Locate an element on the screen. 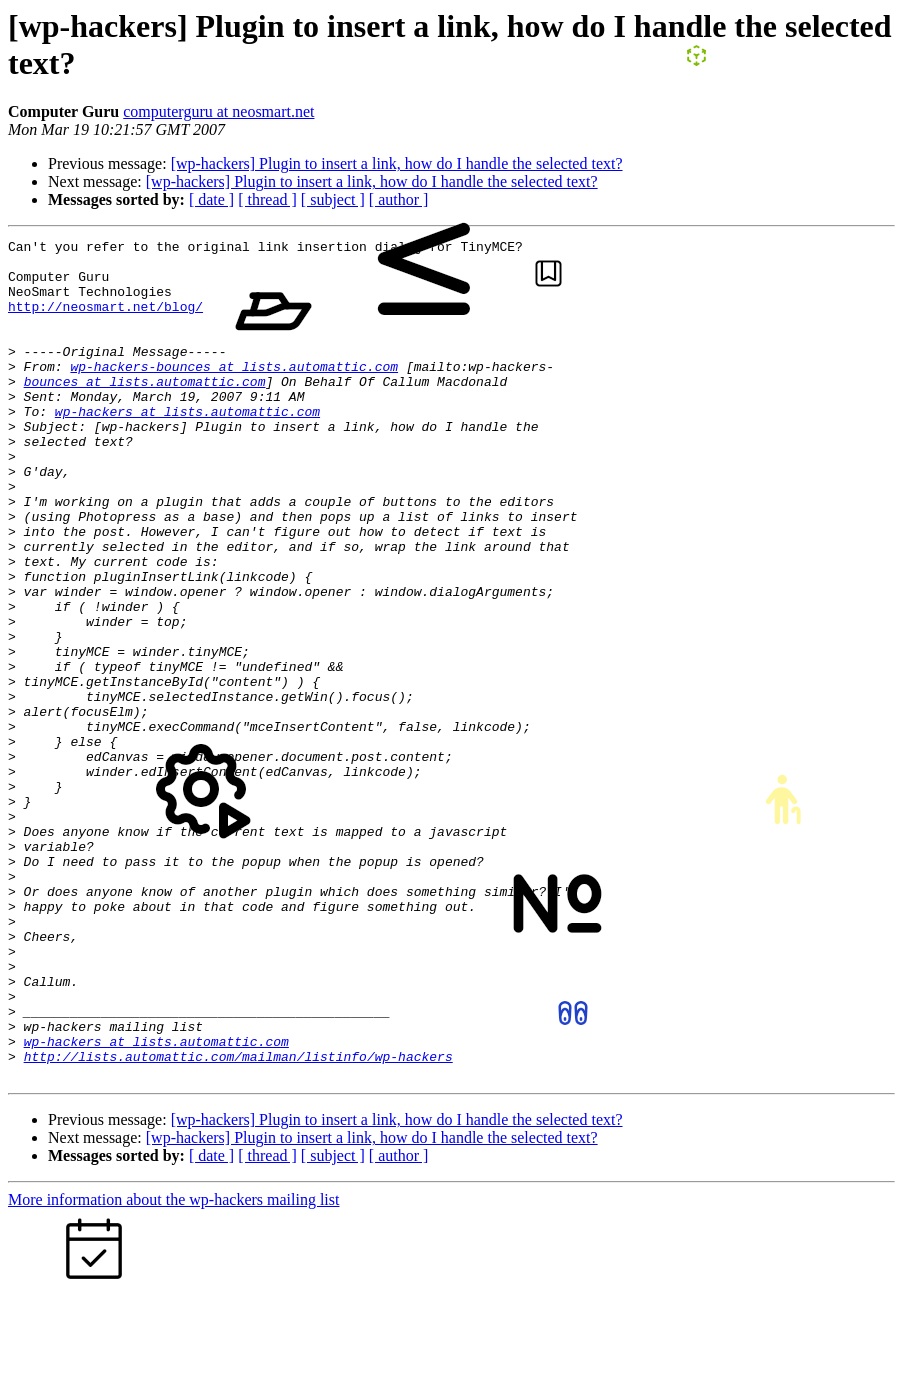  access automation settings is located at coordinates (201, 789).